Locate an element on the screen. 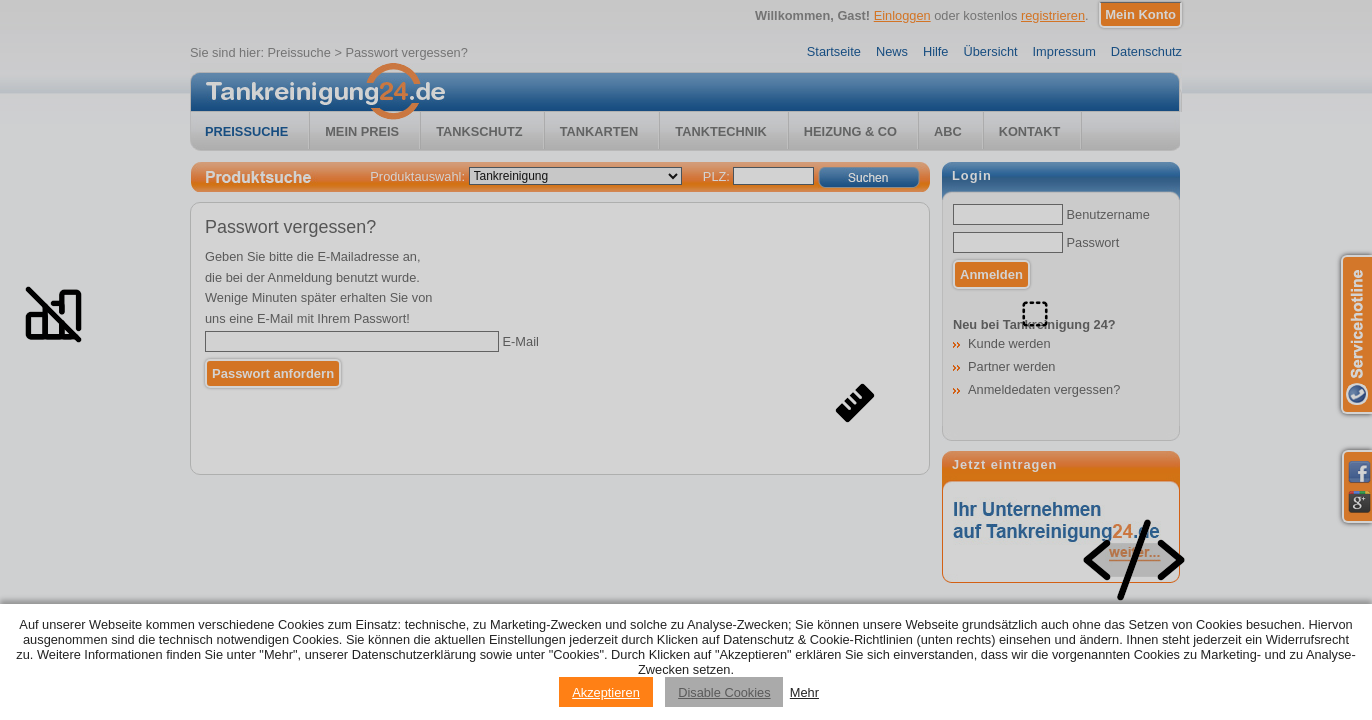  create a selection area is located at coordinates (1035, 314).